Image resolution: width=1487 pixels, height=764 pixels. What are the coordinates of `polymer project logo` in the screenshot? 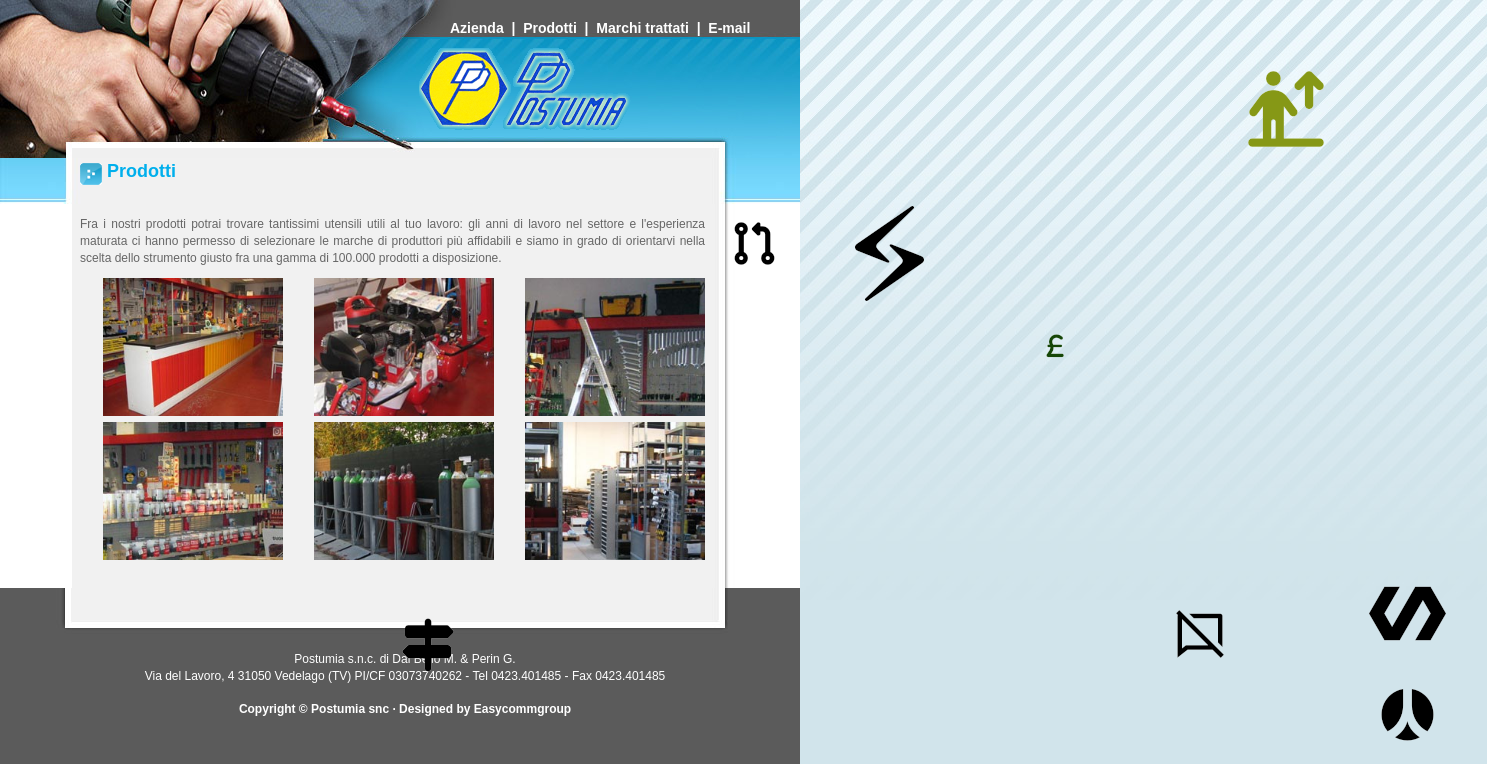 It's located at (1407, 613).